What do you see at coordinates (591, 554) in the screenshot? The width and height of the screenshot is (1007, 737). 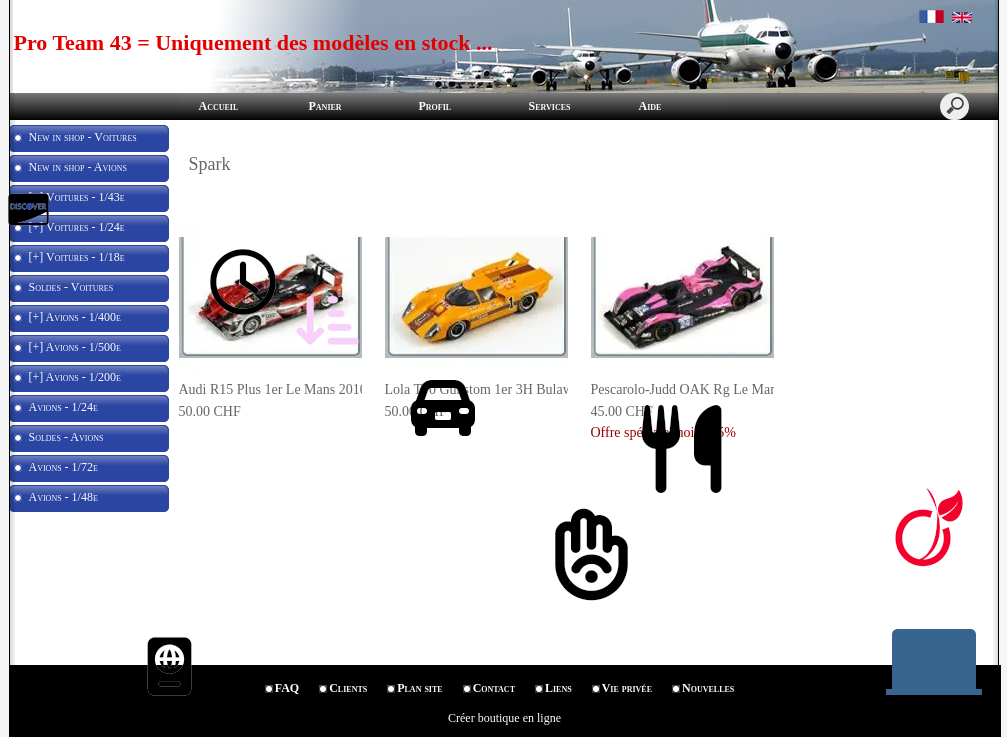 I see `access palm reading or hand analysis feature` at bounding box center [591, 554].